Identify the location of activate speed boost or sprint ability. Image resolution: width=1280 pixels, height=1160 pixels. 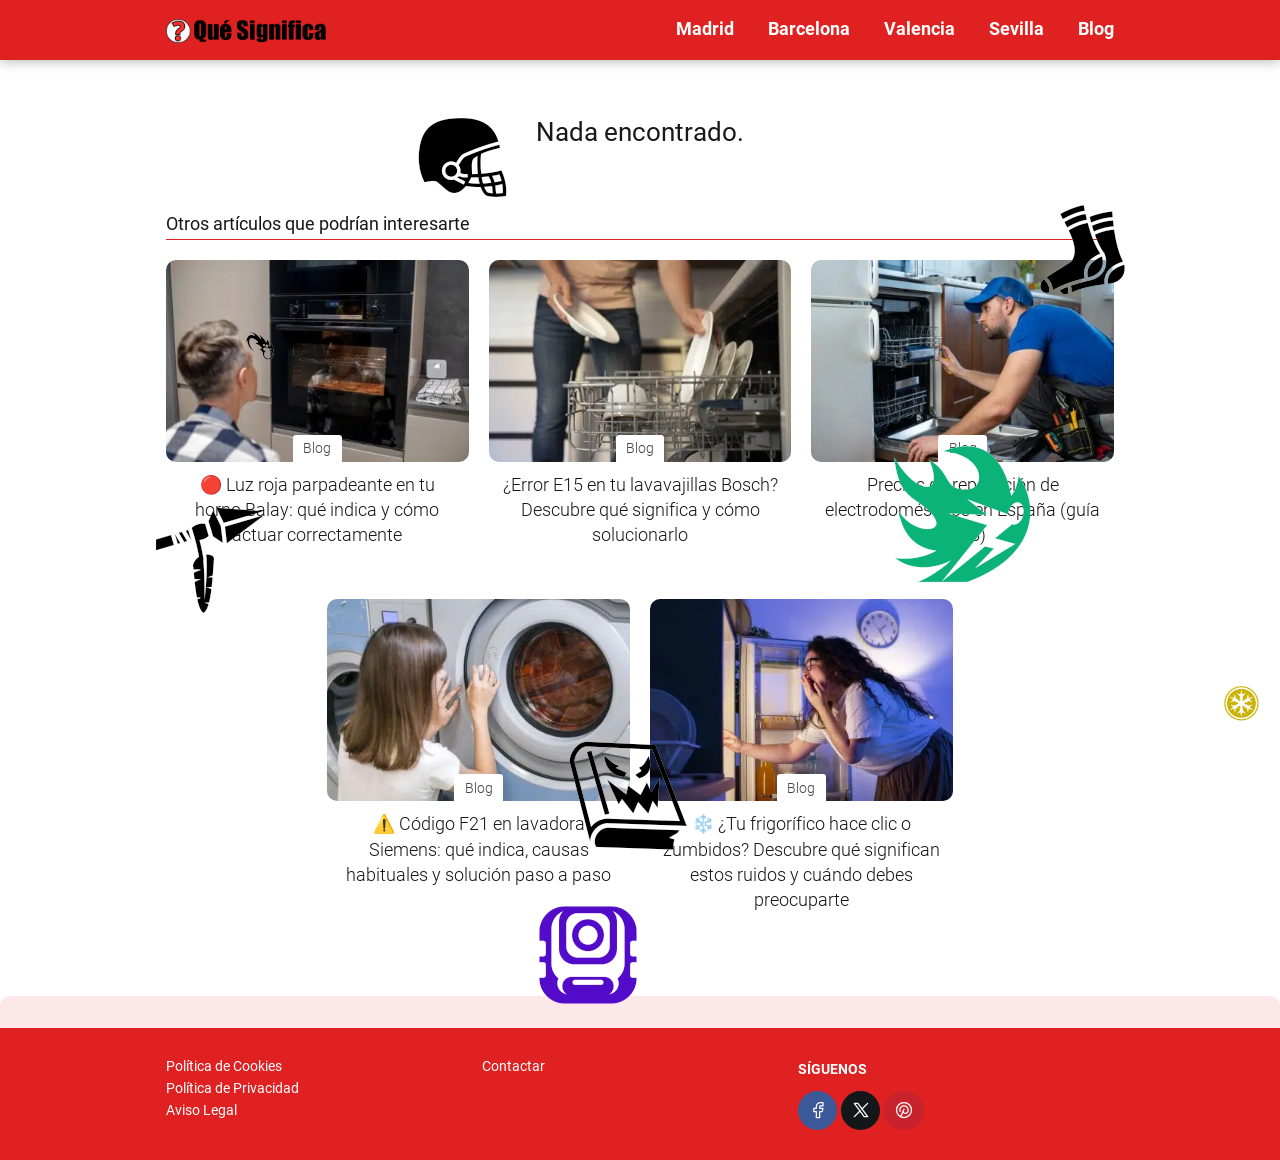
(961, 513).